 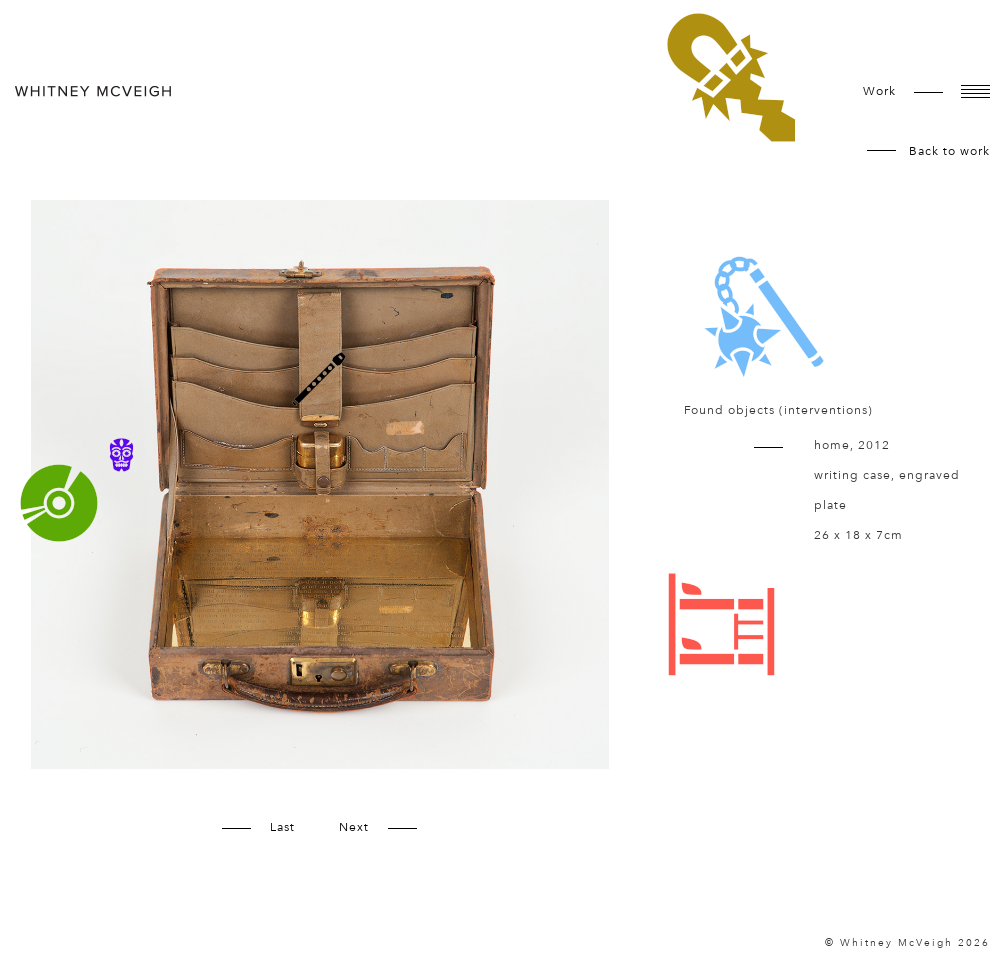 I want to click on activate magnetic pulse ability, so click(x=731, y=77).